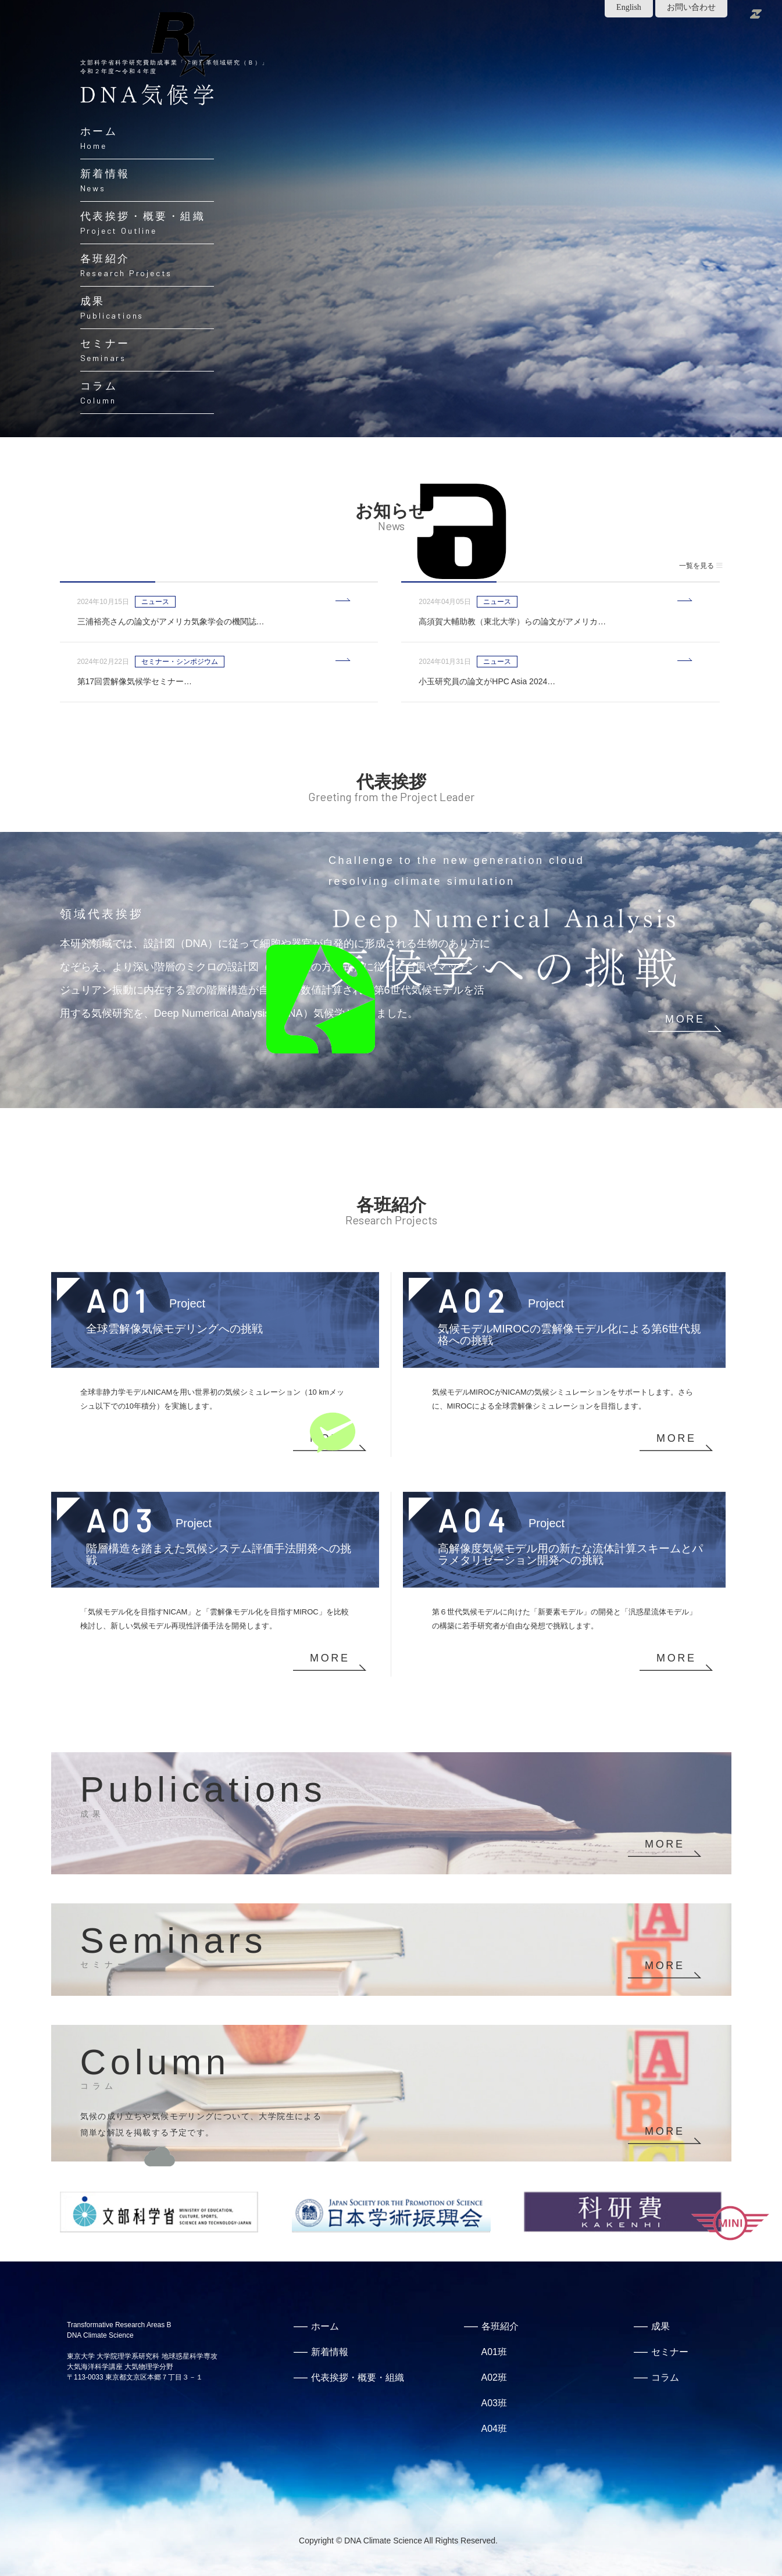  What do you see at coordinates (159, 2156) in the screenshot?
I see `access iCloud storage and settings` at bounding box center [159, 2156].